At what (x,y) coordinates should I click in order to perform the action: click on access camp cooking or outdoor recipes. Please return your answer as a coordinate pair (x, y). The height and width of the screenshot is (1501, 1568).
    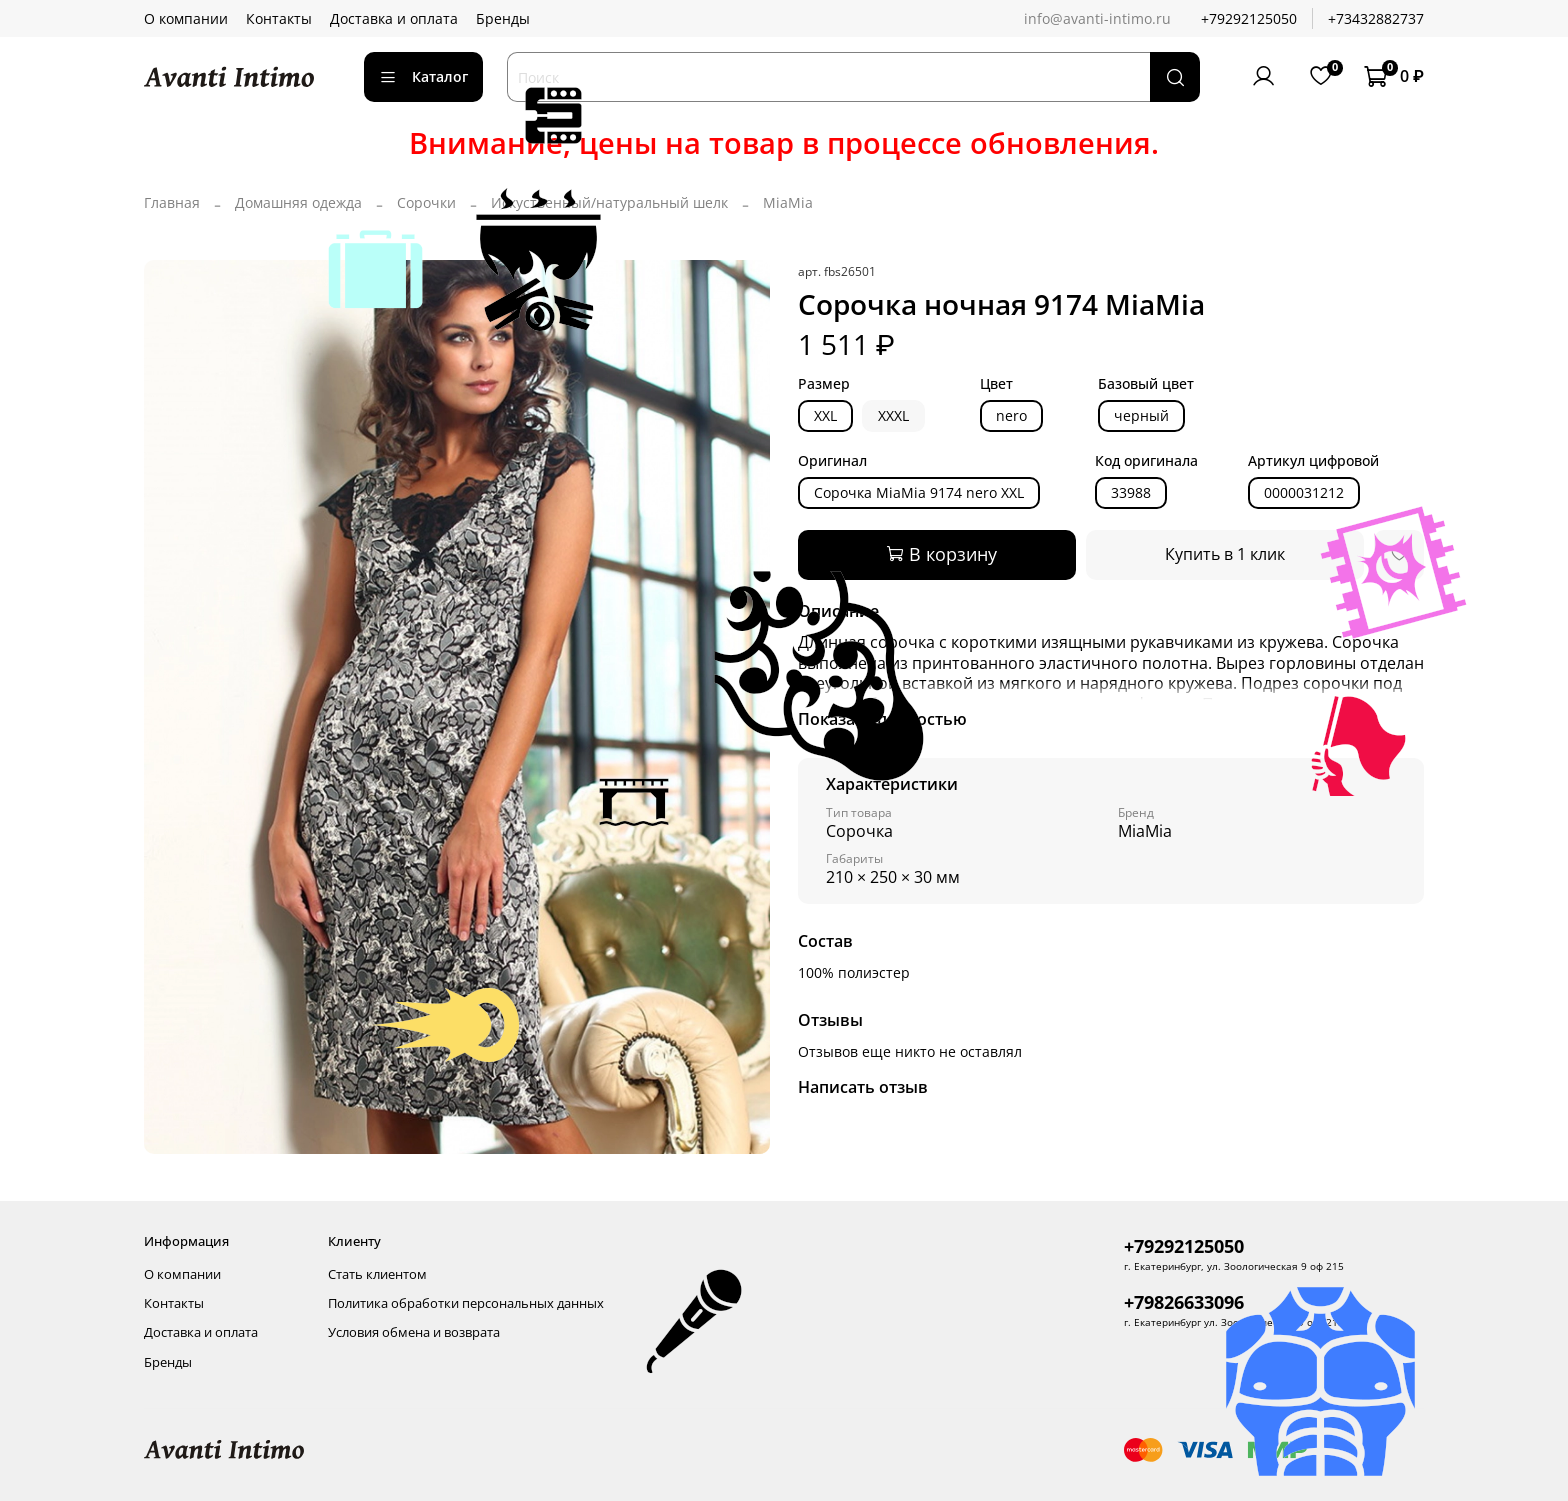
    Looking at the image, I should click on (538, 259).